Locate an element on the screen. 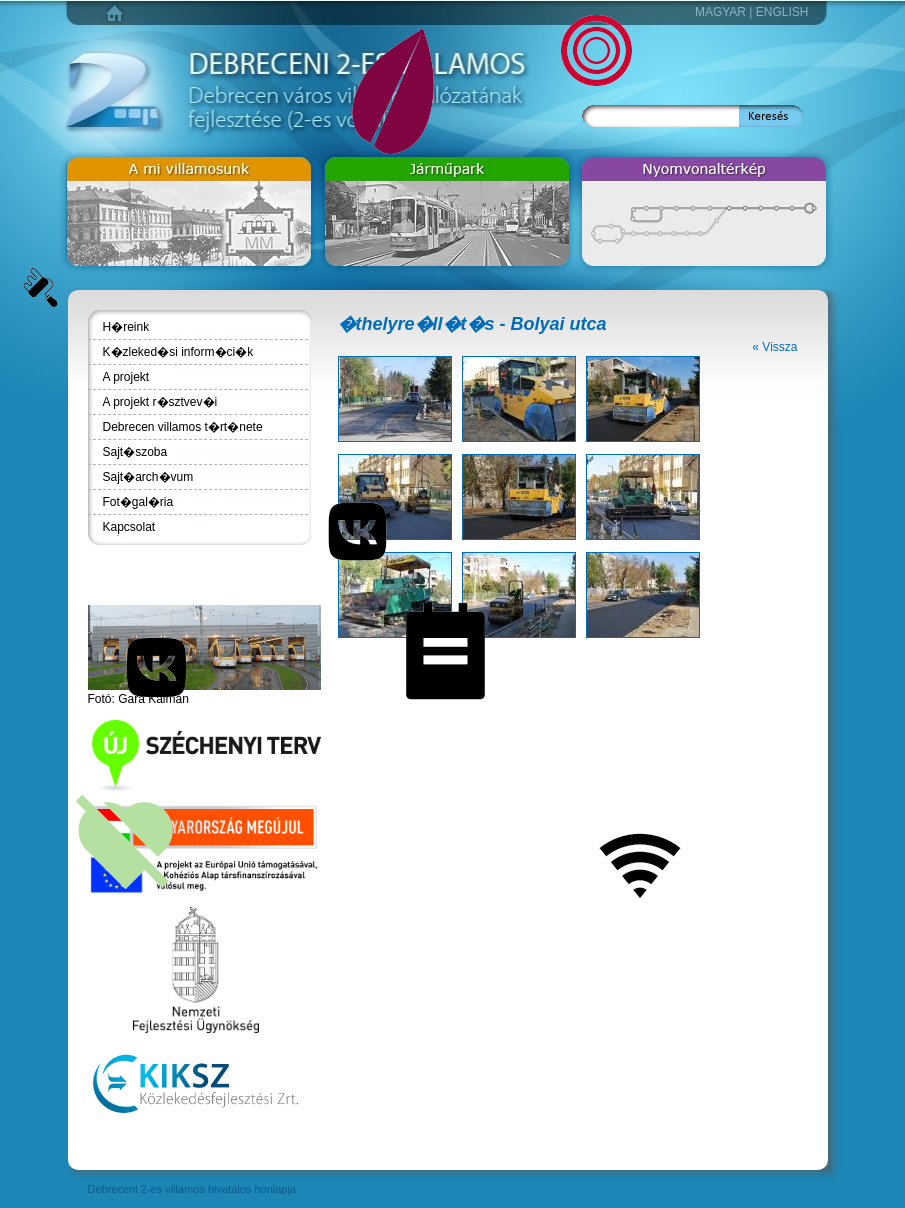 This screenshot has height=1208, width=905. open zen browser is located at coordinates (596, 50).